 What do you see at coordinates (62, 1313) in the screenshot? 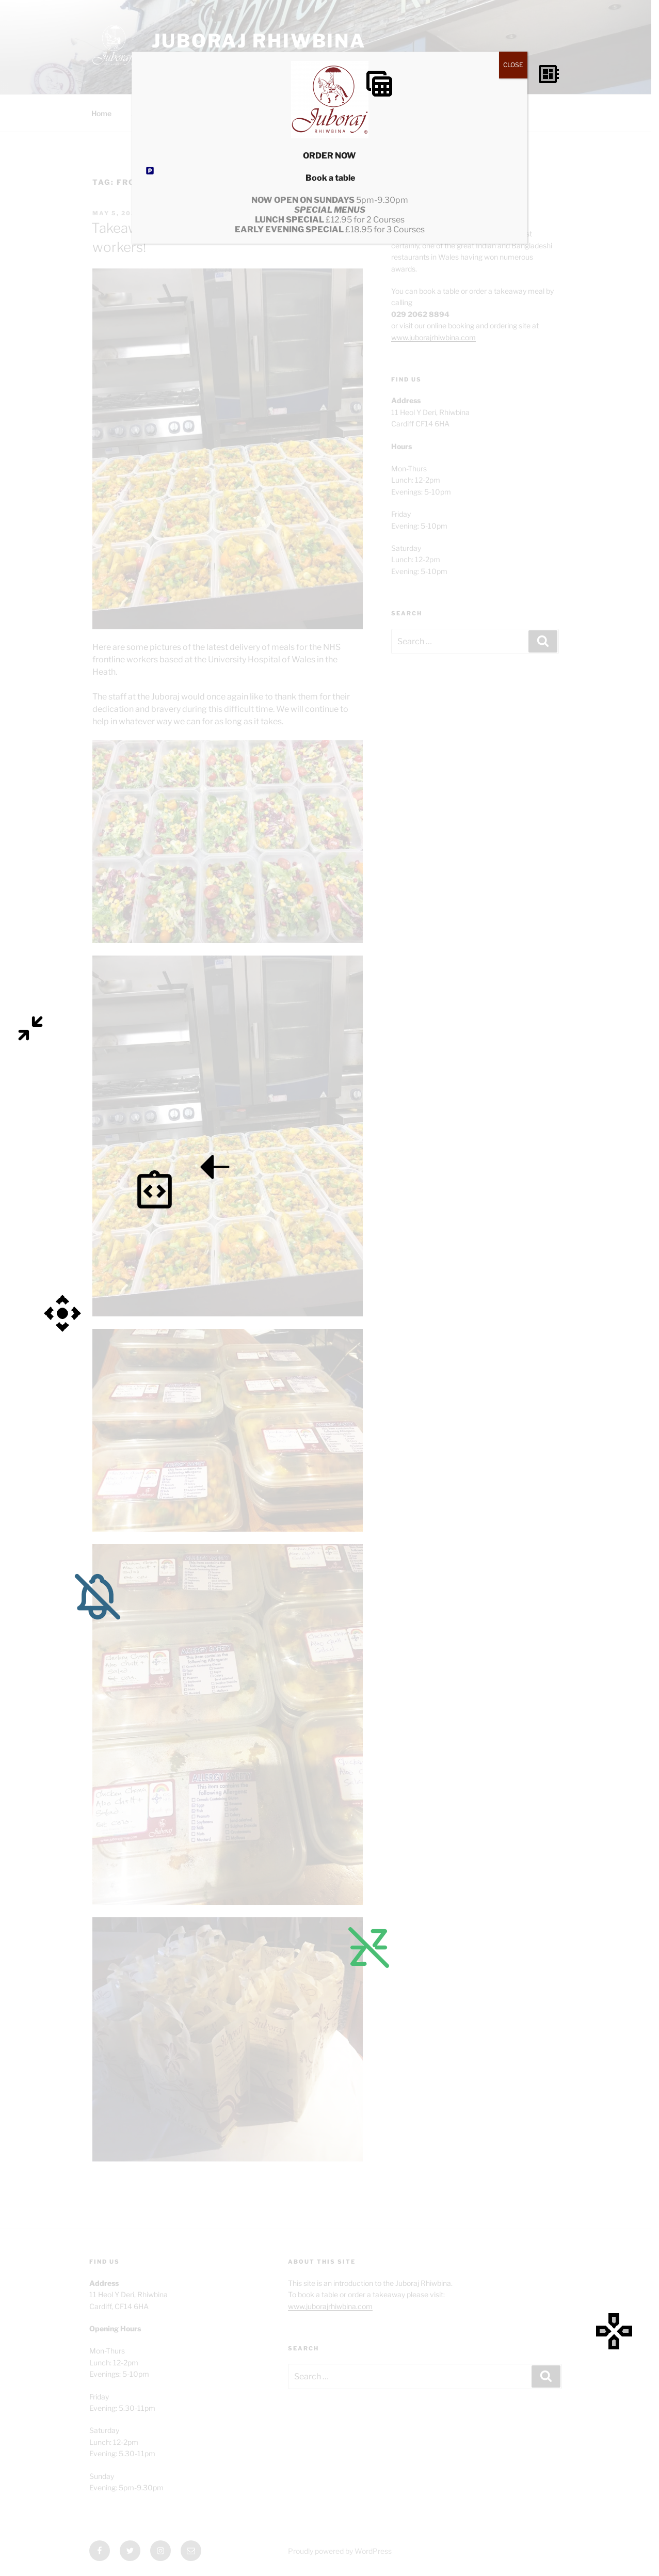
I see `pan or move camera position` at bounding box center [62, 1313].